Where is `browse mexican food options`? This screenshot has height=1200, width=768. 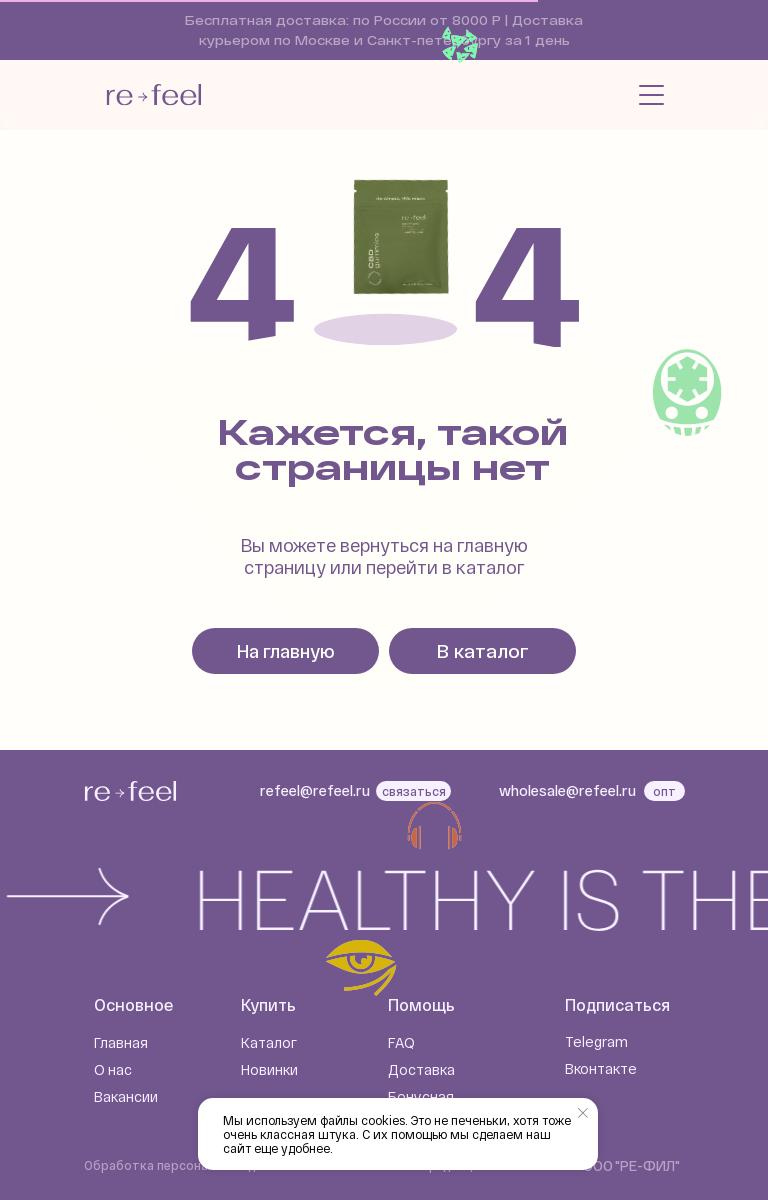
browse mexican food options is located at coordinates (460, 45).